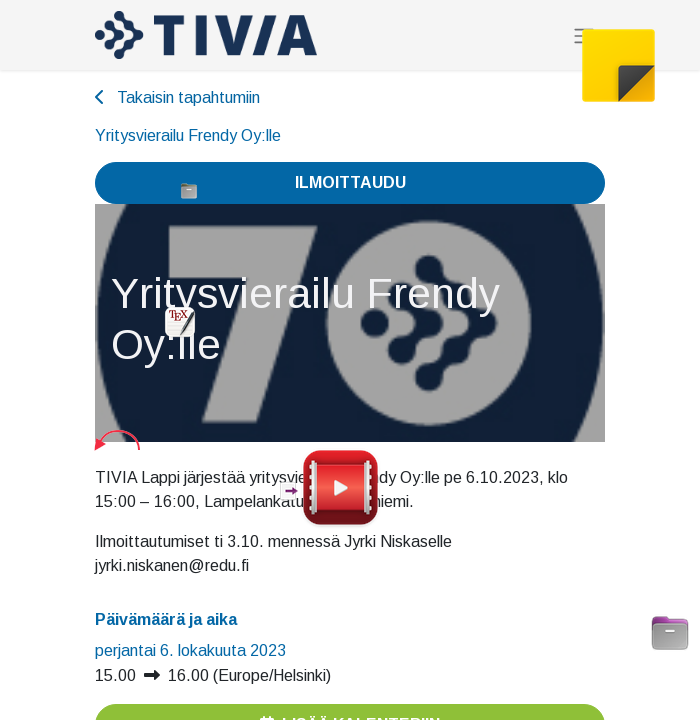  I want to click on open texstudio latex editor, so click(180, 322).